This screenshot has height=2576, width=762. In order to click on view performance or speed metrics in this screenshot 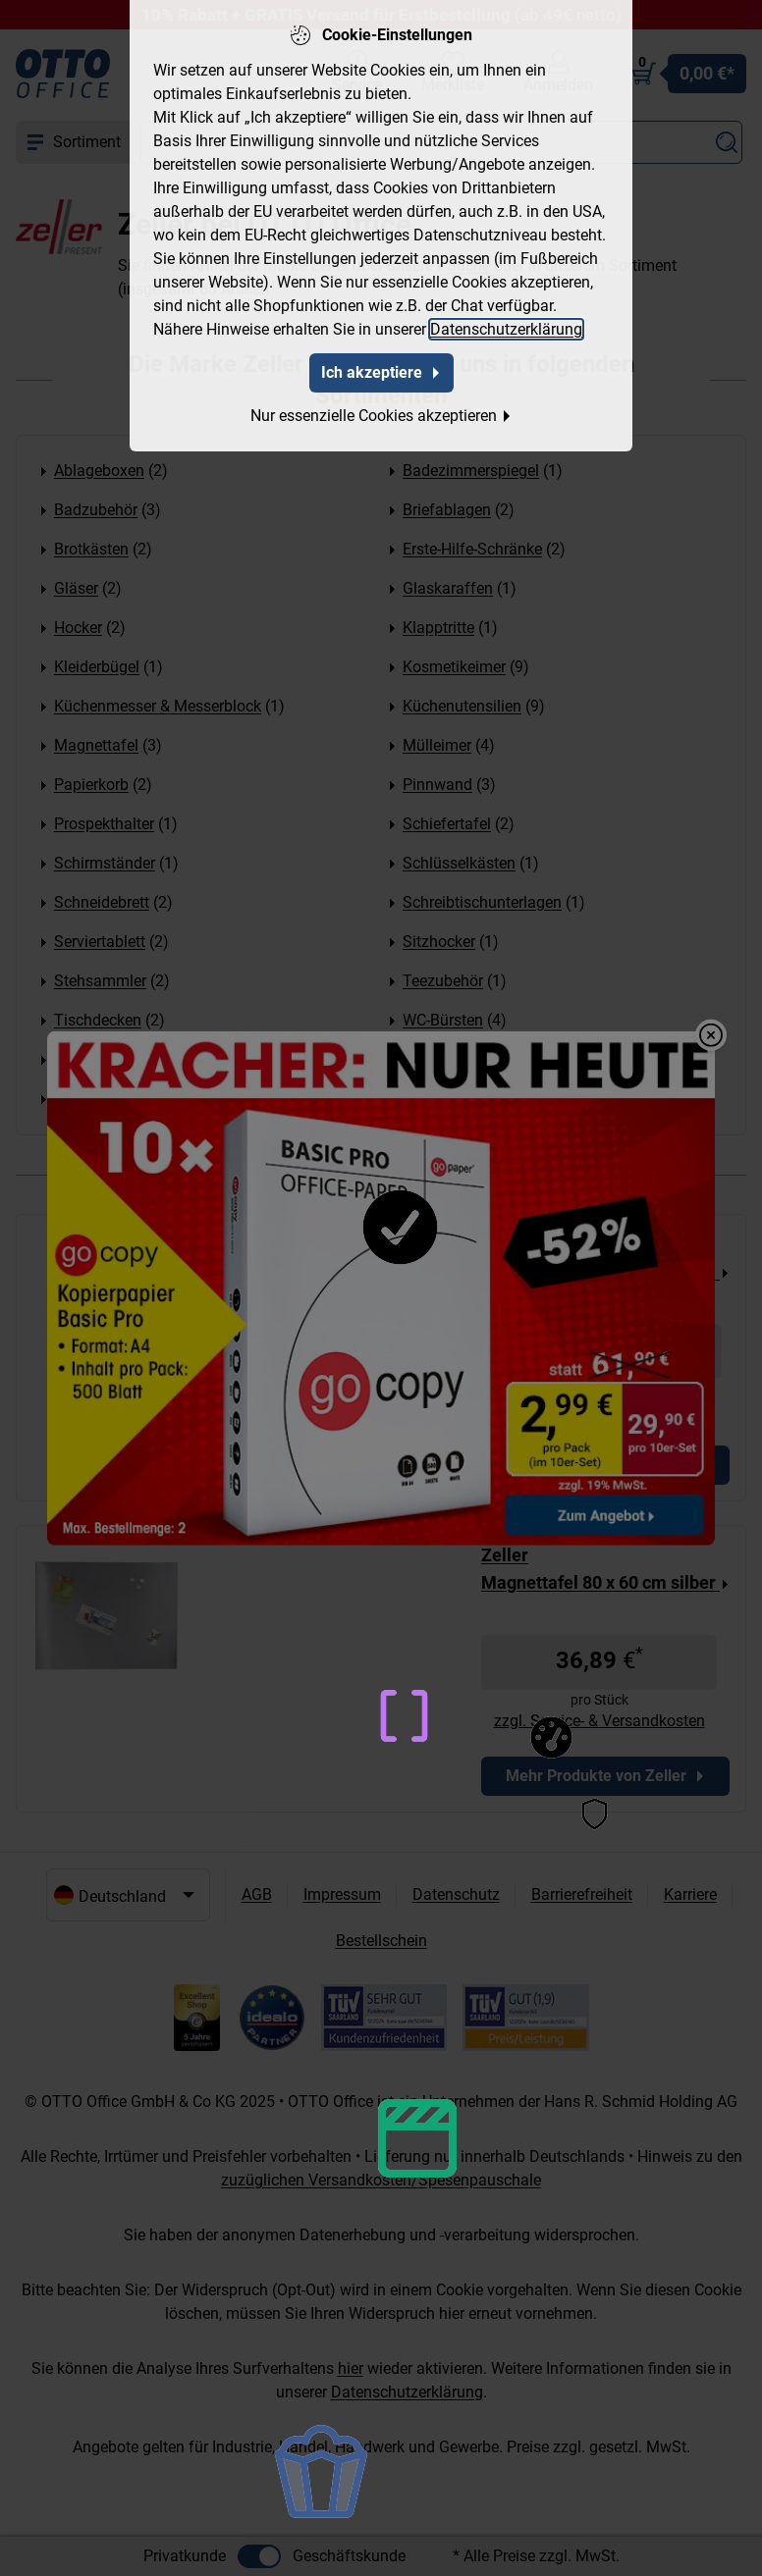, I will do `click(551, 1737)`.